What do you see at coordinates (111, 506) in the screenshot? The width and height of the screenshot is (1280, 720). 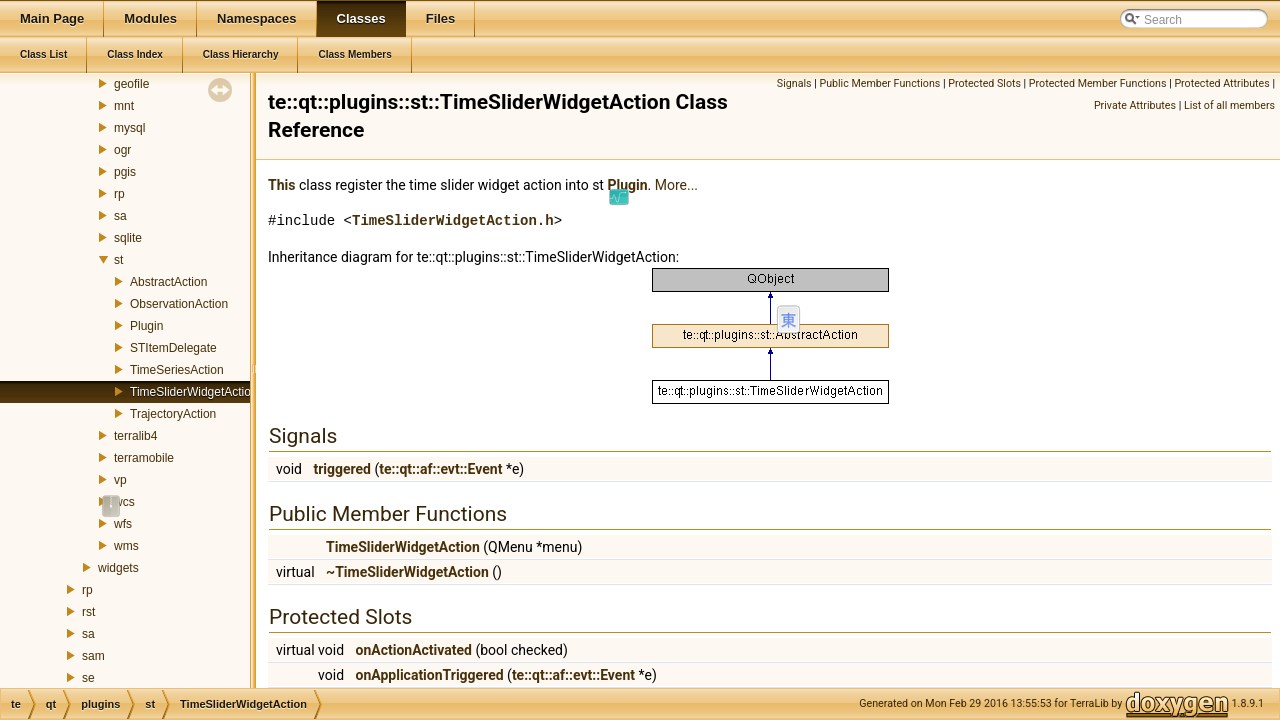 I see `open file roller archive manager` at bounding box center [111, 506].